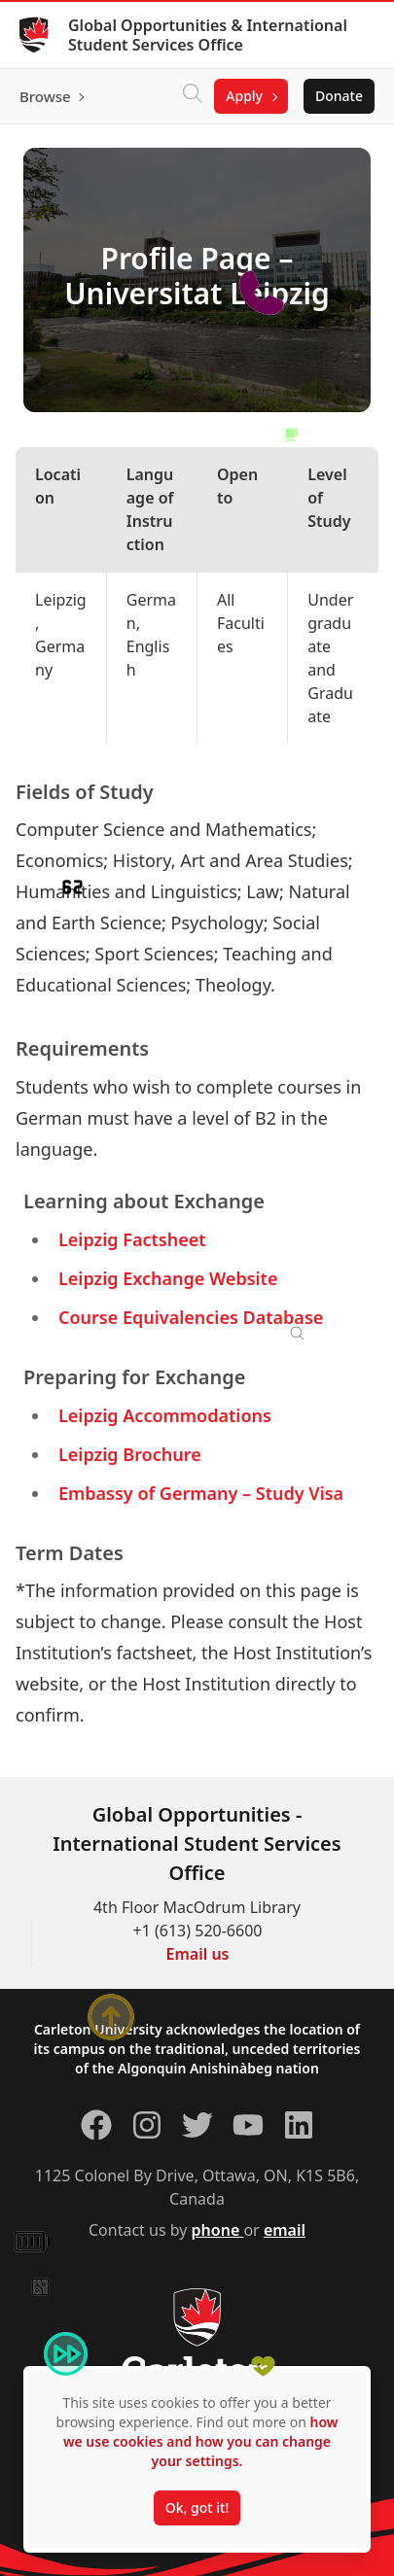 This screenshot has width=394, height=2576. I want to click on make a phone call, so click(261, 294).